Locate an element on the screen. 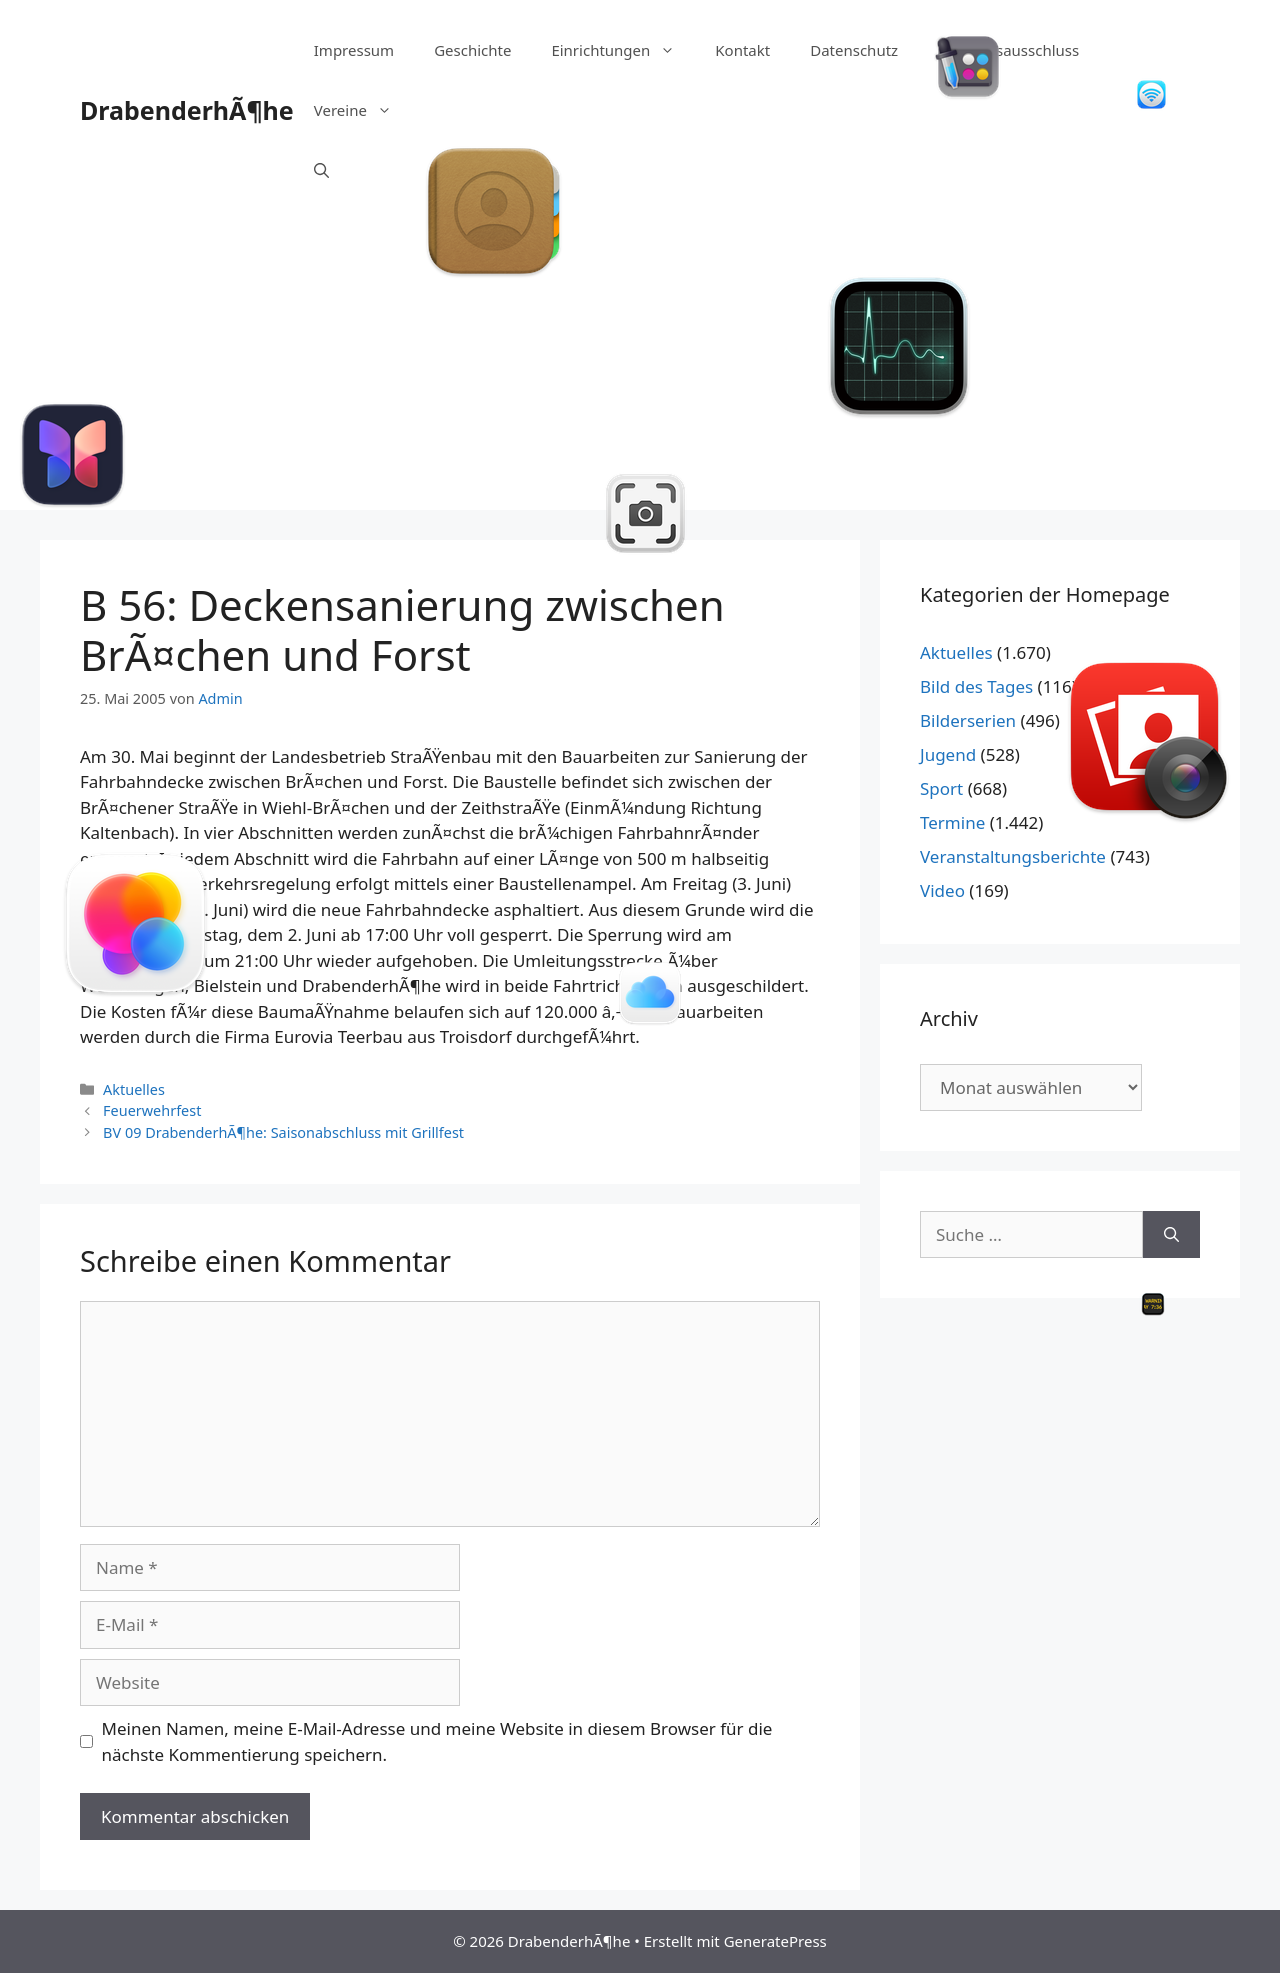 The image size is (1280, 1973). open the journal app is located at coordinates (72, 454).